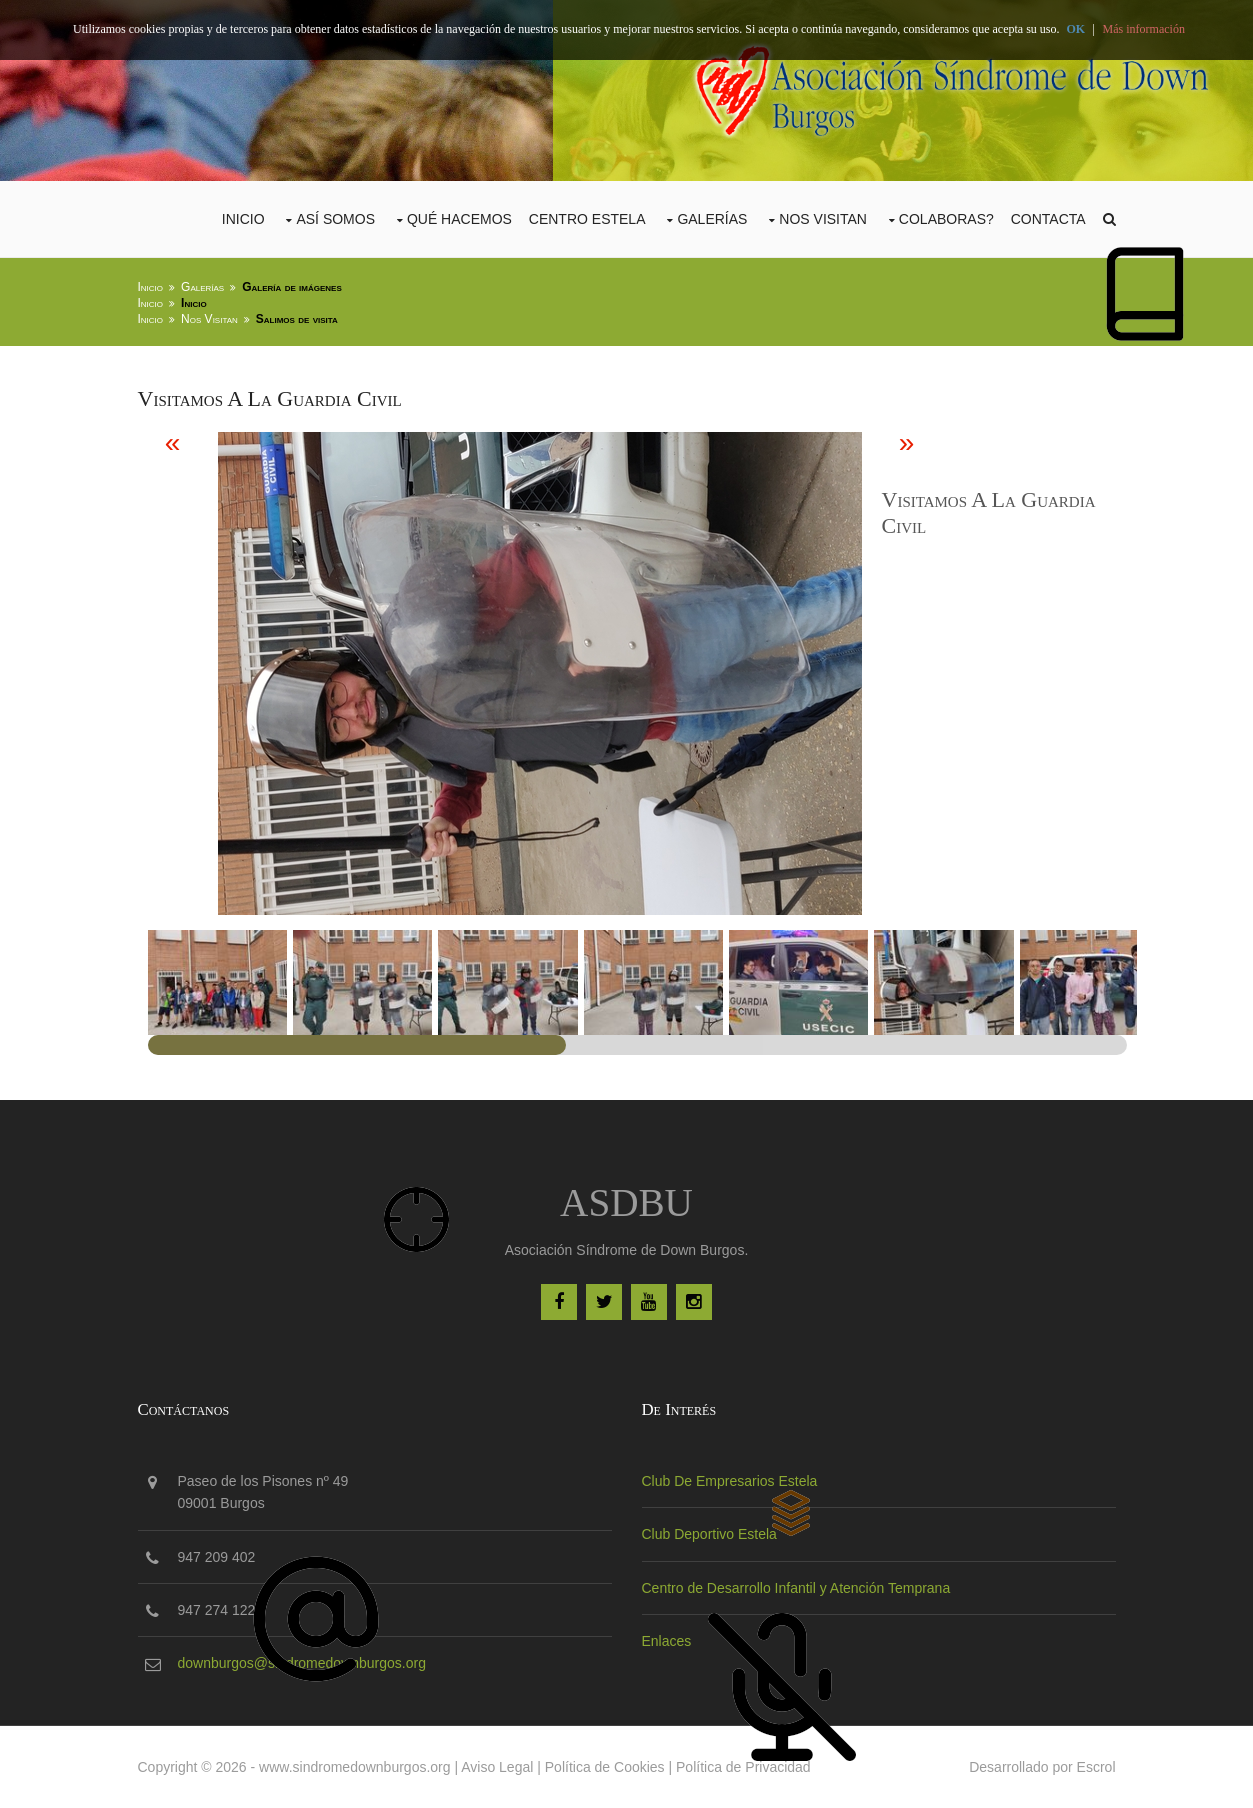 The height and width of the screenshot is (1808, 1253). What do you see at coordinates (1145, 294) in the screenshot?
I see `open a book or reading view` at bounding box center [1145, 294].